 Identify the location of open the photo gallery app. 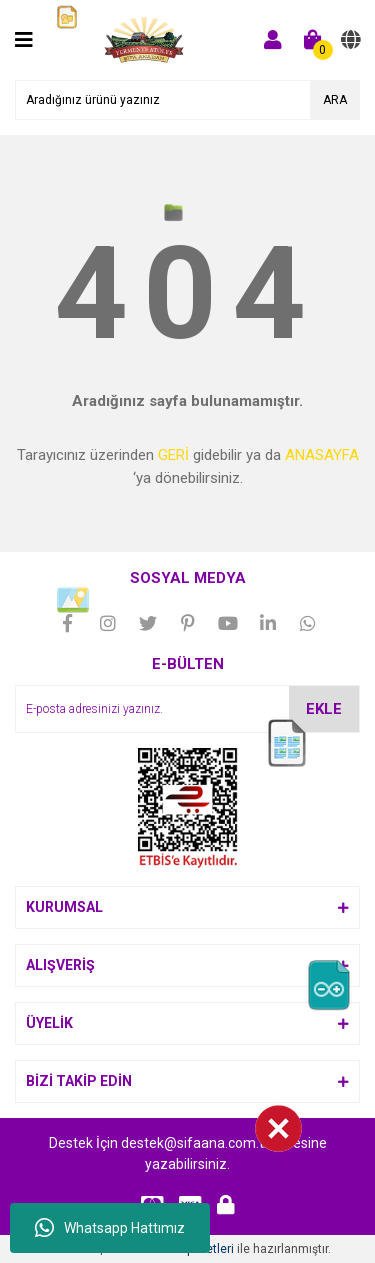
(73, 600).